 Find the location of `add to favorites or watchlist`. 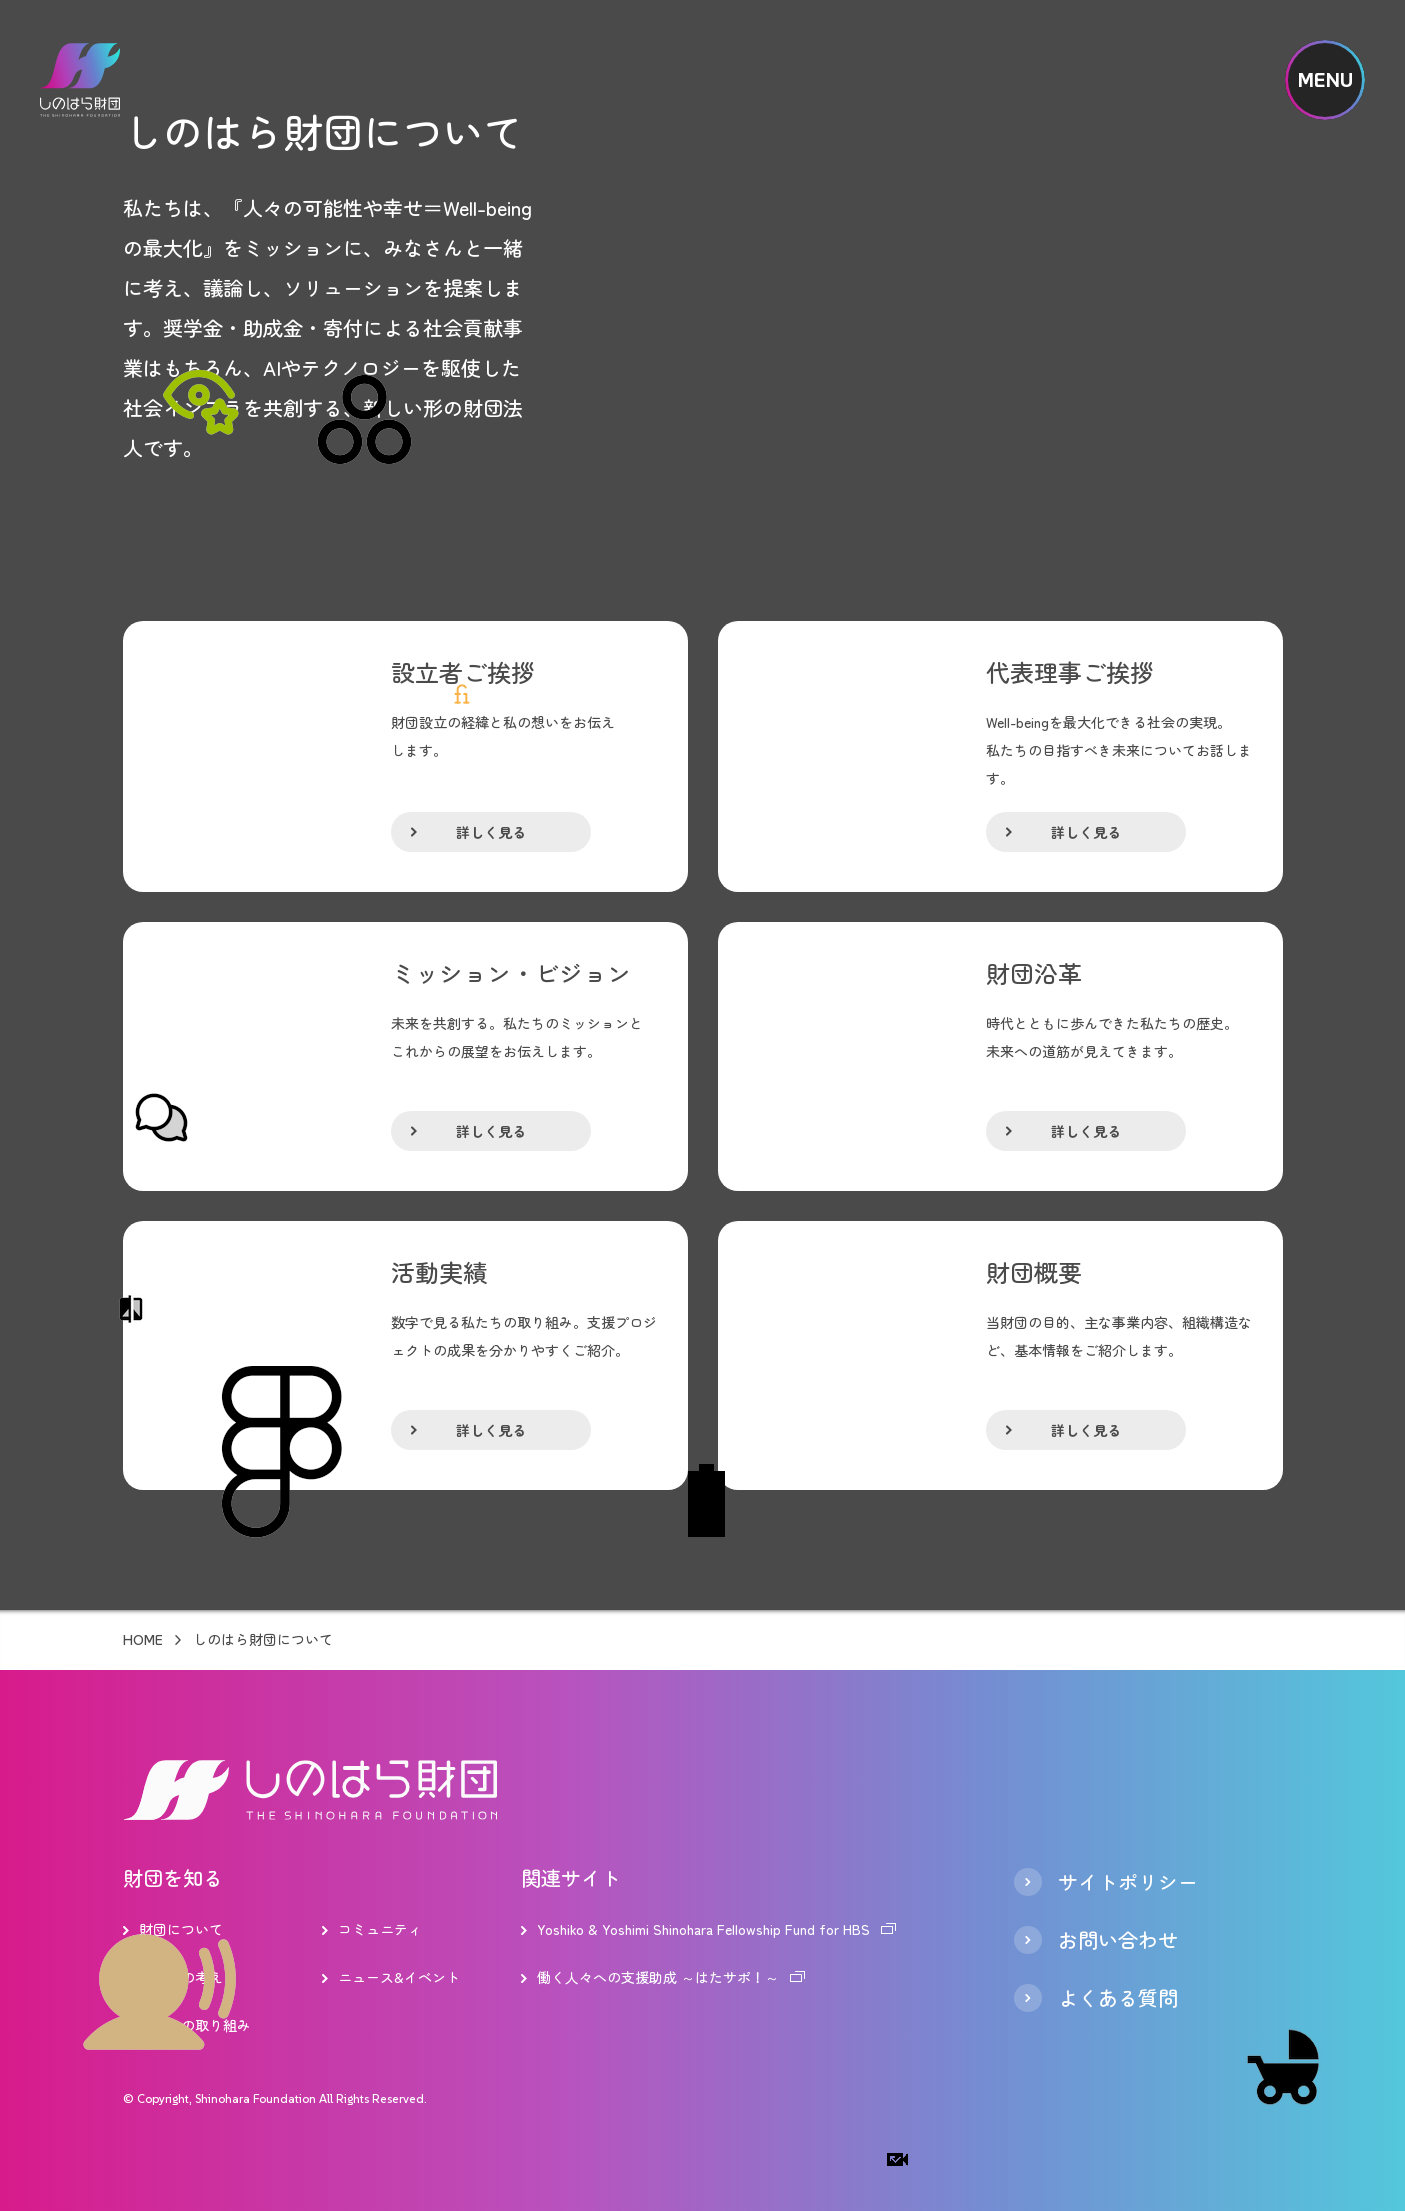

add to favorites or watchlist is located at coordinates (199, 395).